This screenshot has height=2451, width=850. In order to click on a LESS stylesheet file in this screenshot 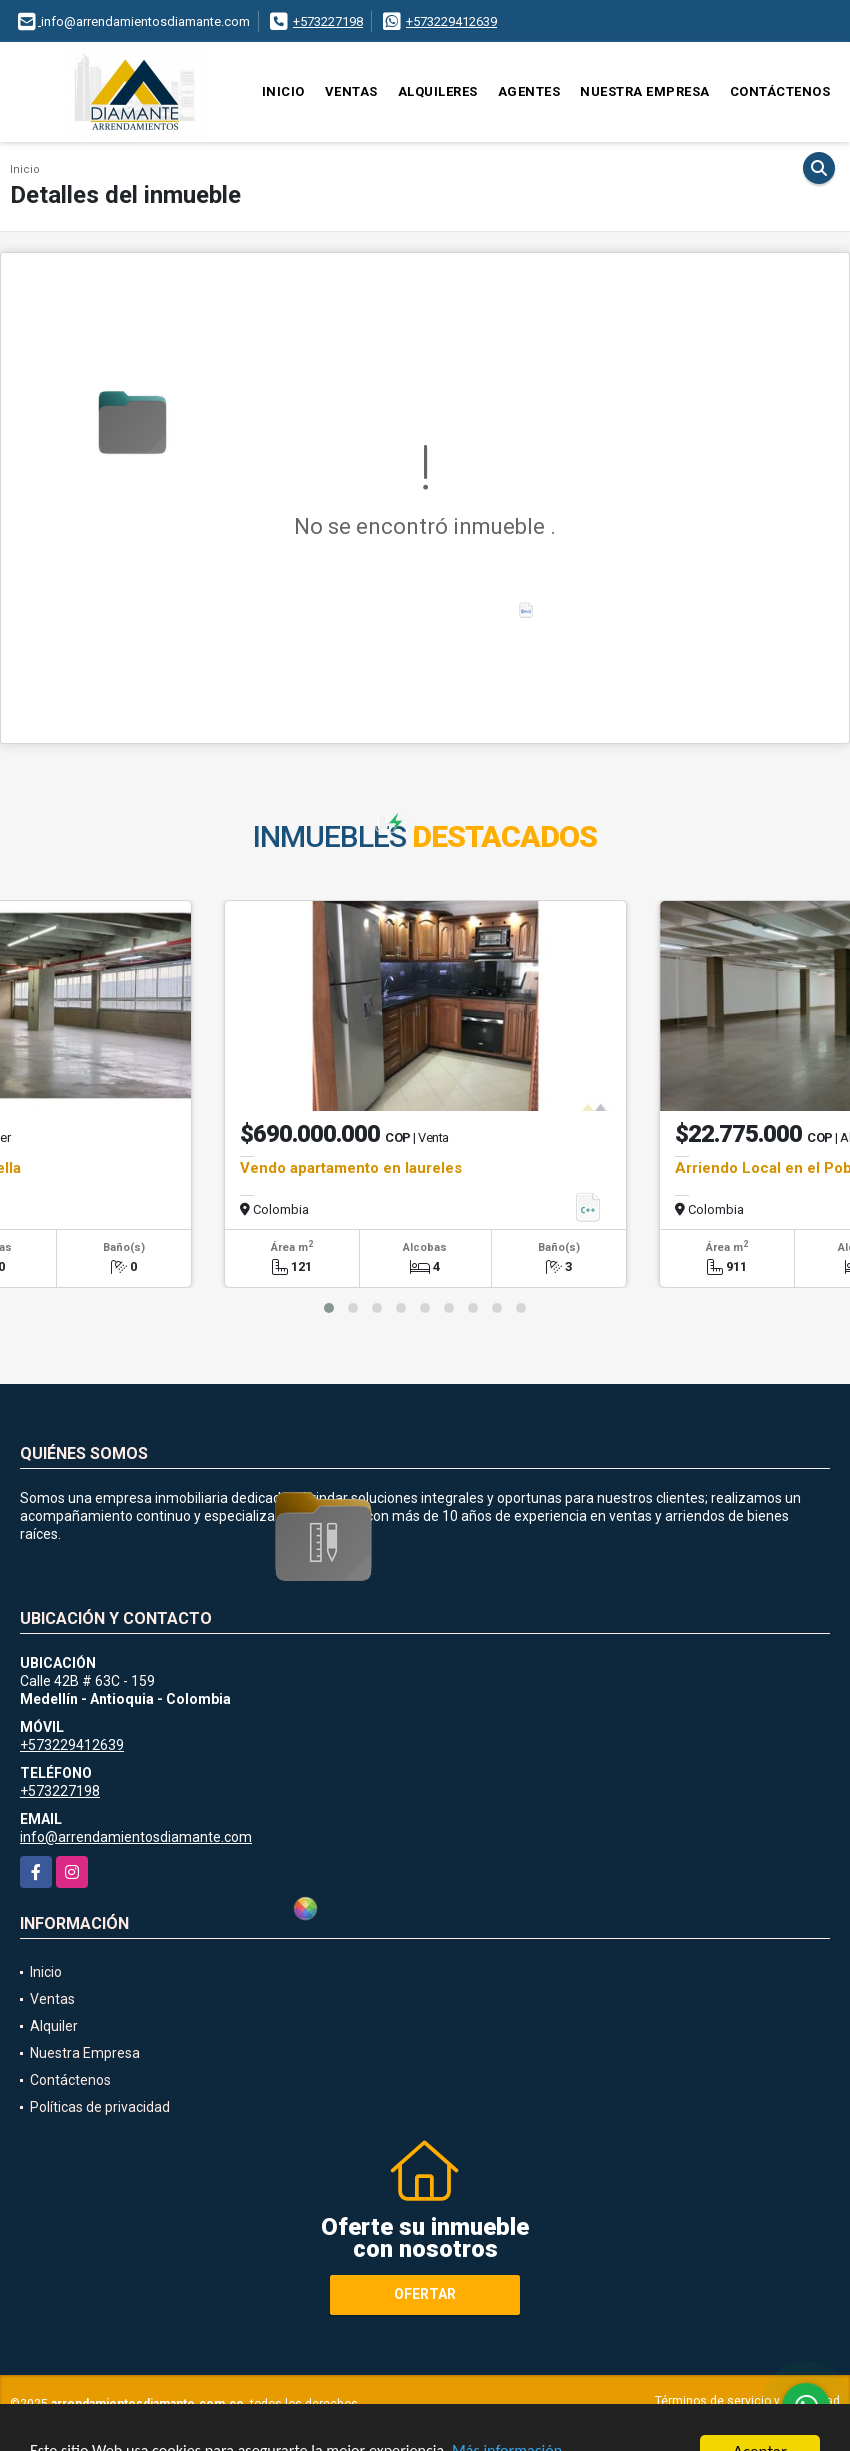, I will do `click(526, 610)`.